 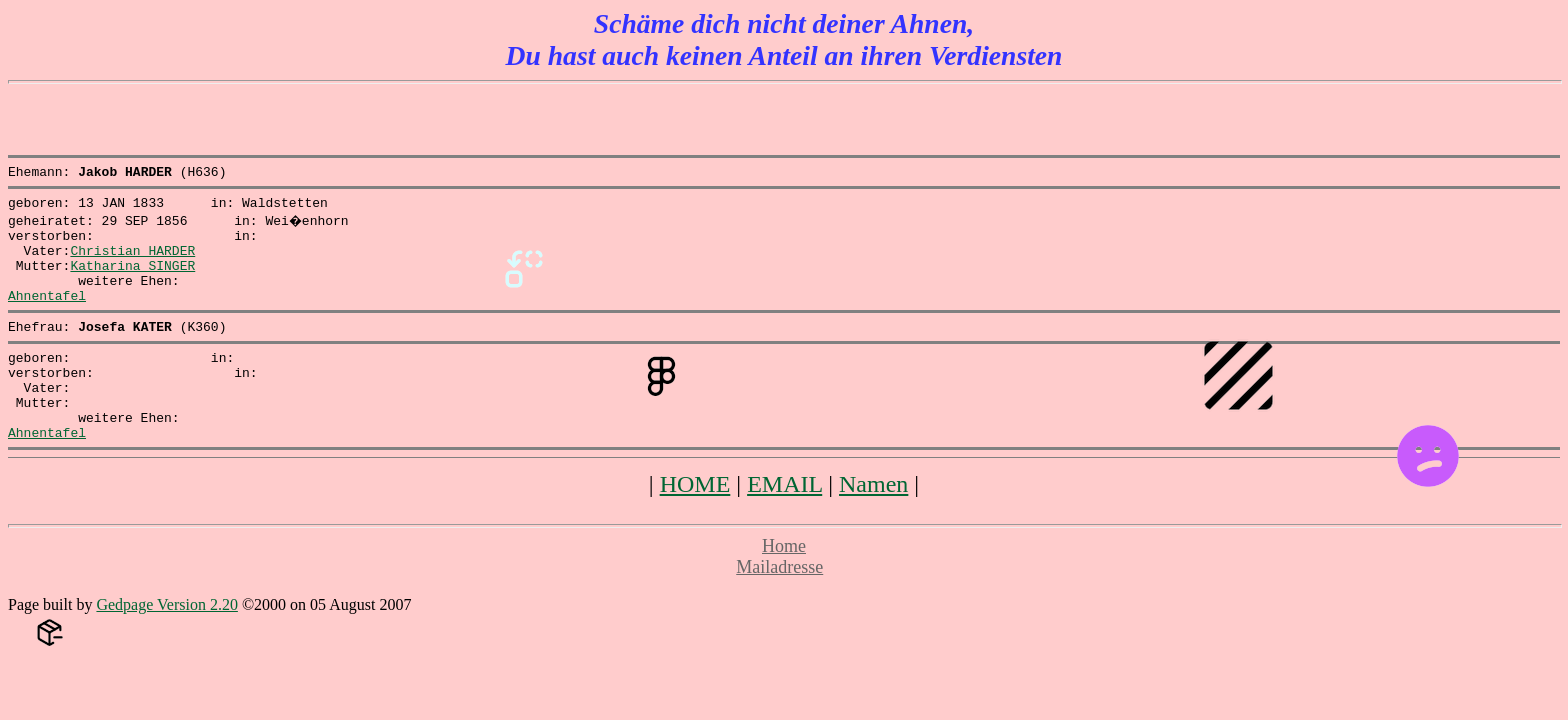 What do you see at coordinates (49, 632) in the screenshot?
I see `remove item from package or shipment` at bounding box center [49, 632].